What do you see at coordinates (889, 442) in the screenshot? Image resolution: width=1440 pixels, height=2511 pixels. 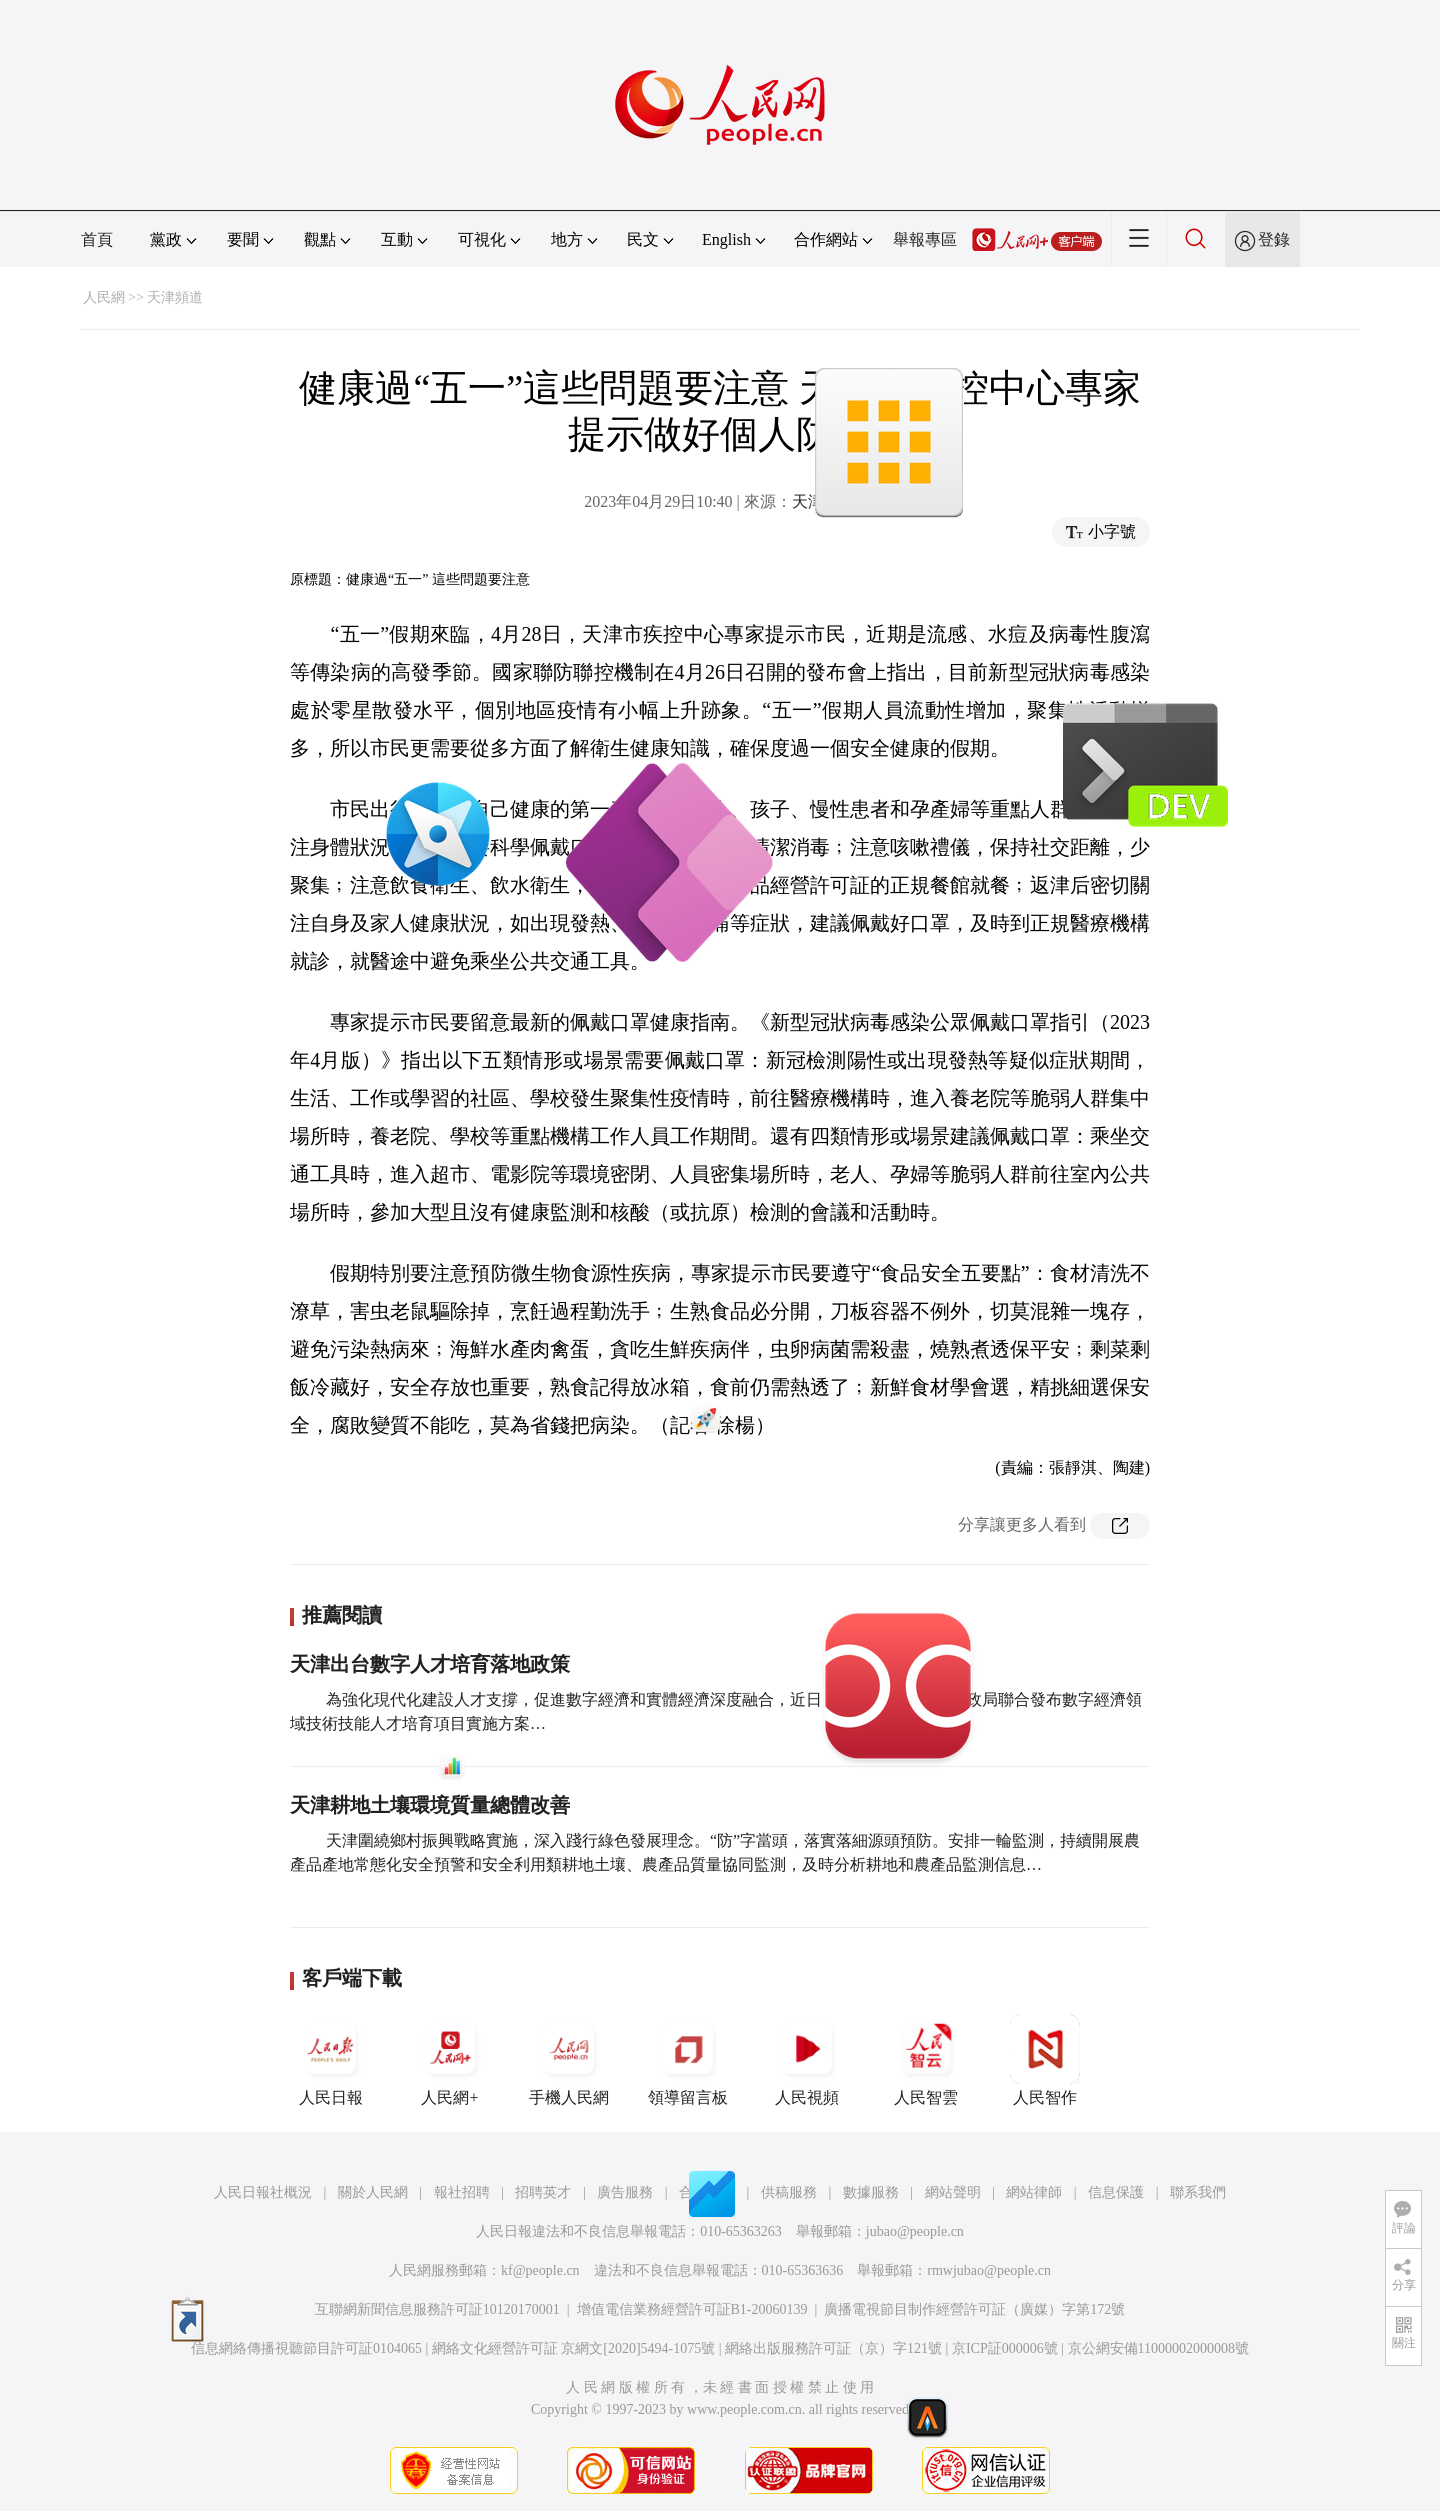 I see `view items in grid layout` at bounding box center [889, 442].